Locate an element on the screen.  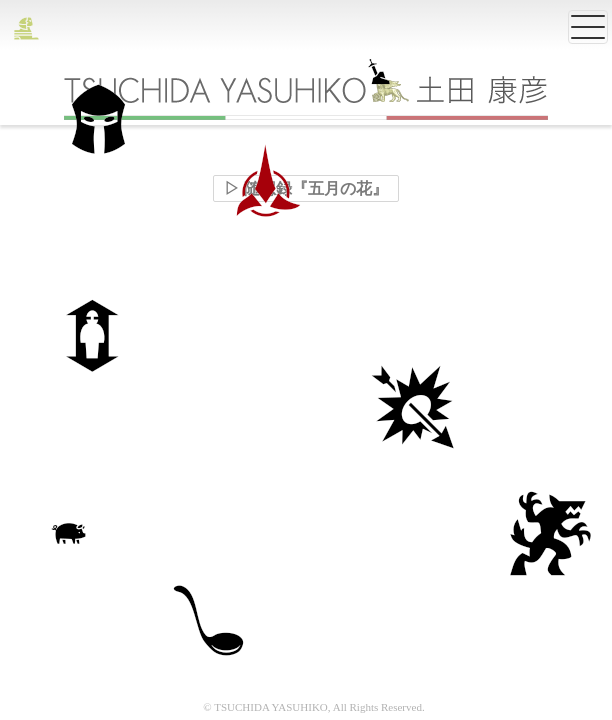
klingon empire emblem from star trek is located at coordinates (268, 180).